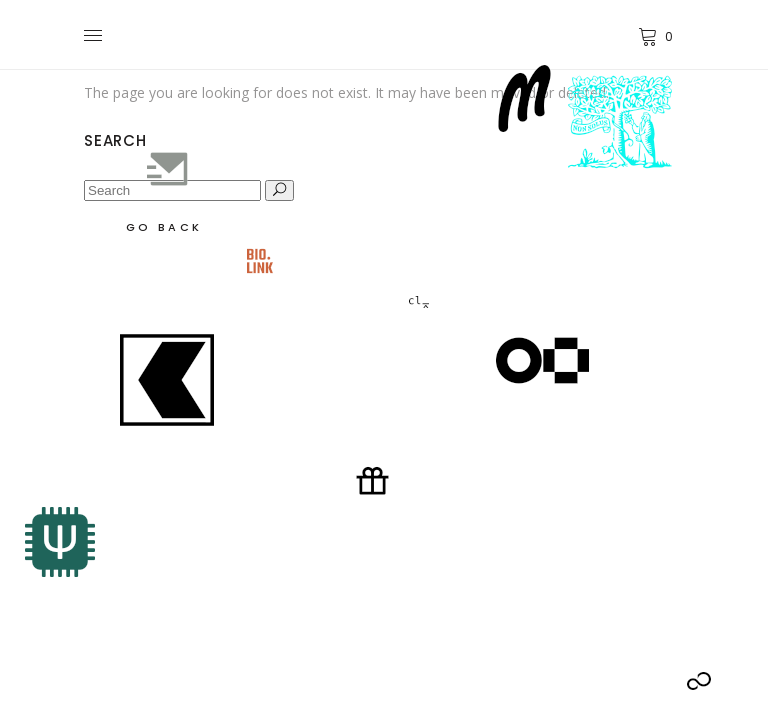 The height and width of the screenshot is (720, 768). Describe the element at coordinates (260, 261) in the screenshot. I see `link to biolink profile` at that location.